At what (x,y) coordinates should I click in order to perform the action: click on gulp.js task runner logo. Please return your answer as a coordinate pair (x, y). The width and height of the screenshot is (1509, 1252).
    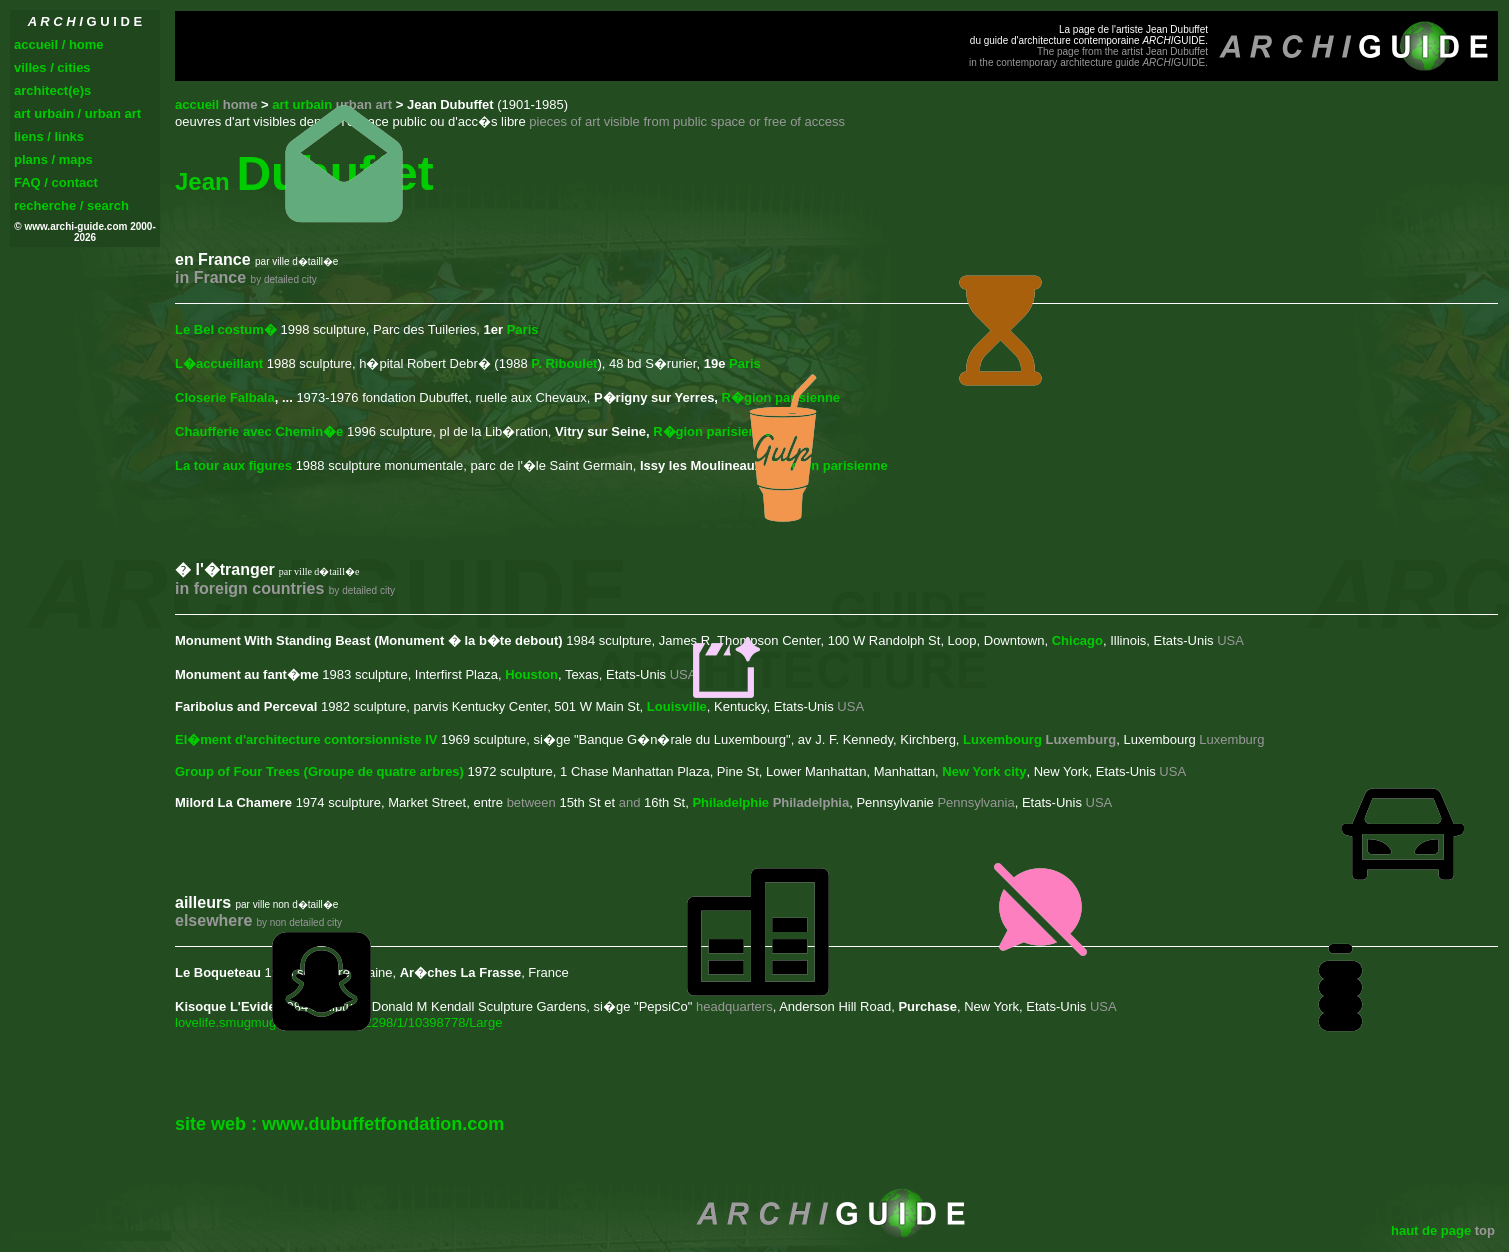
    Looking at the image, I should click on (783, 448).